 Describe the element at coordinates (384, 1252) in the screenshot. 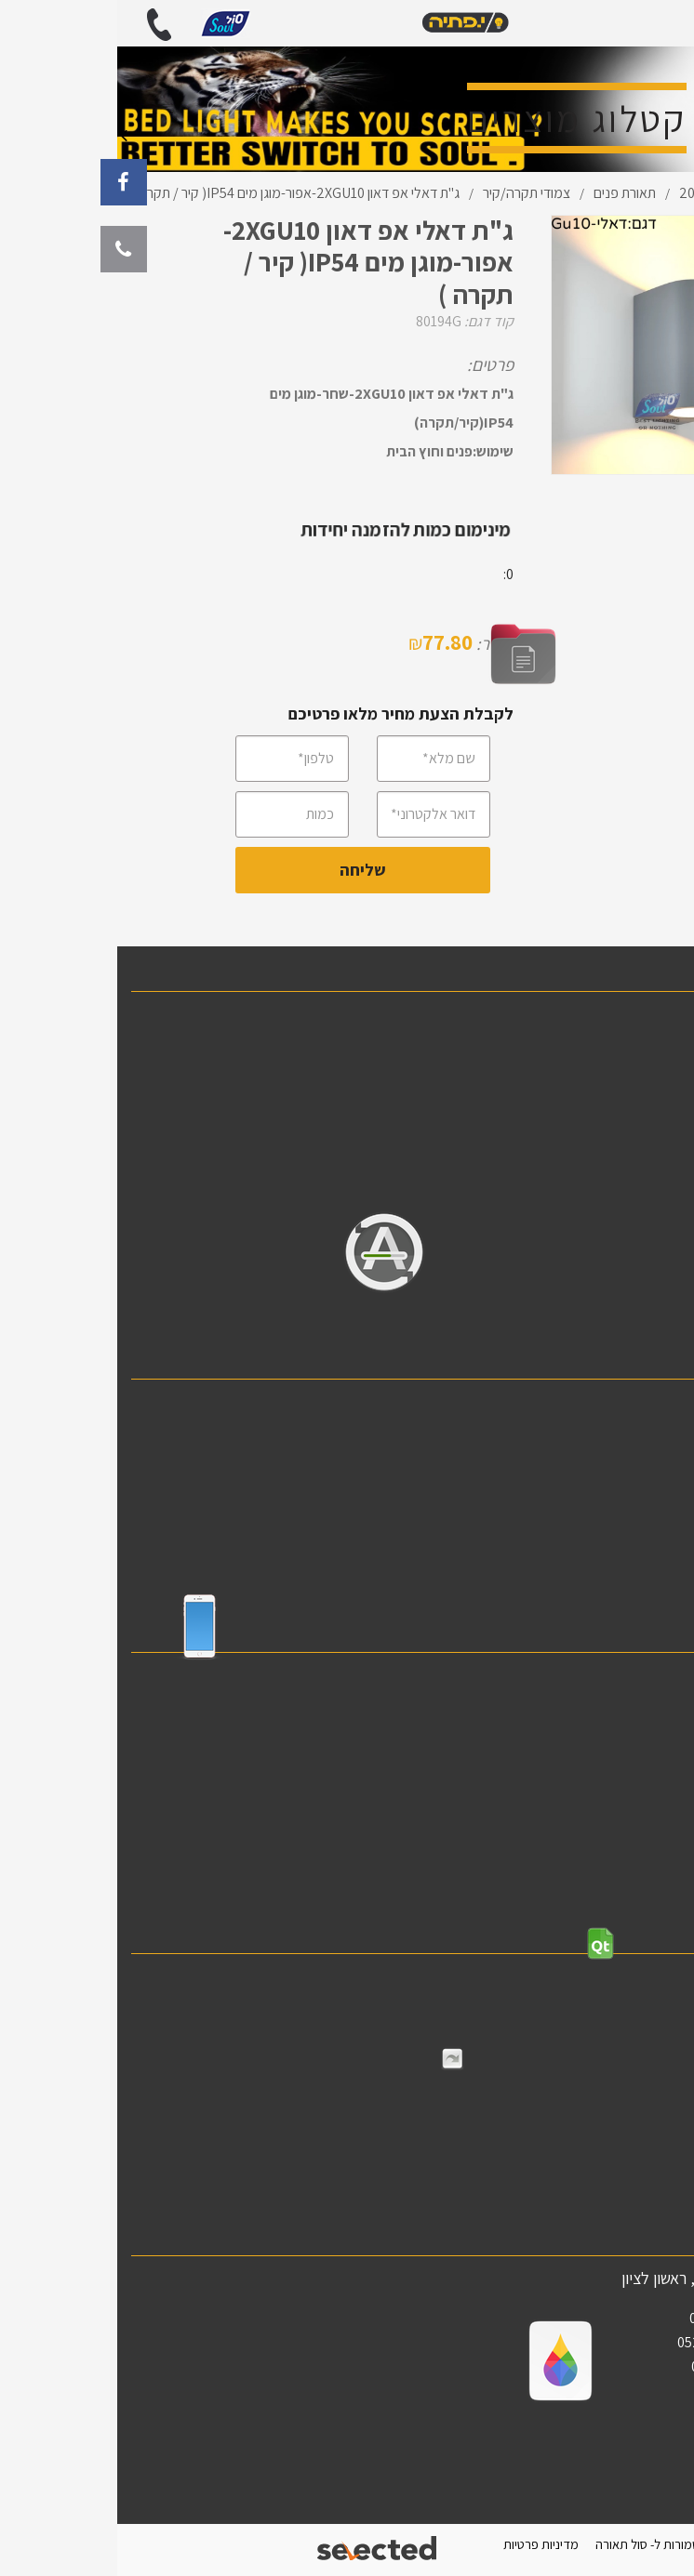

I see `check for available software updates` at that location.